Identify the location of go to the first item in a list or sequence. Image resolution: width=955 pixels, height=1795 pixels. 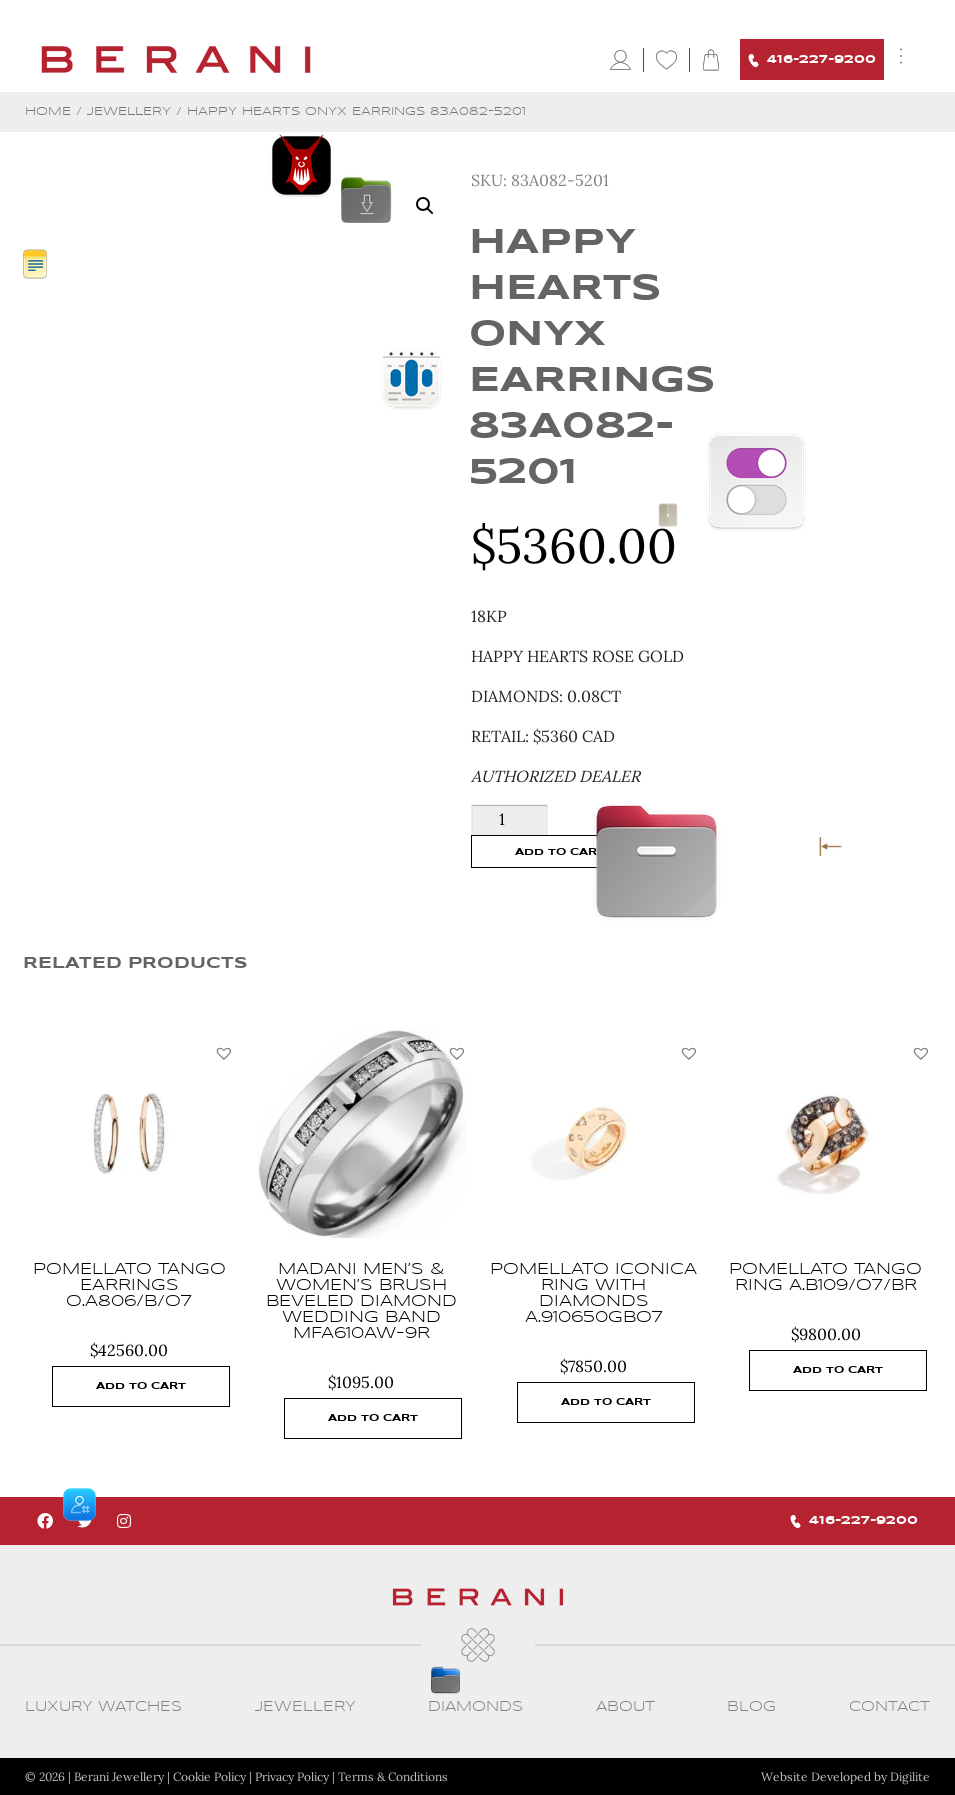
(830, 846).